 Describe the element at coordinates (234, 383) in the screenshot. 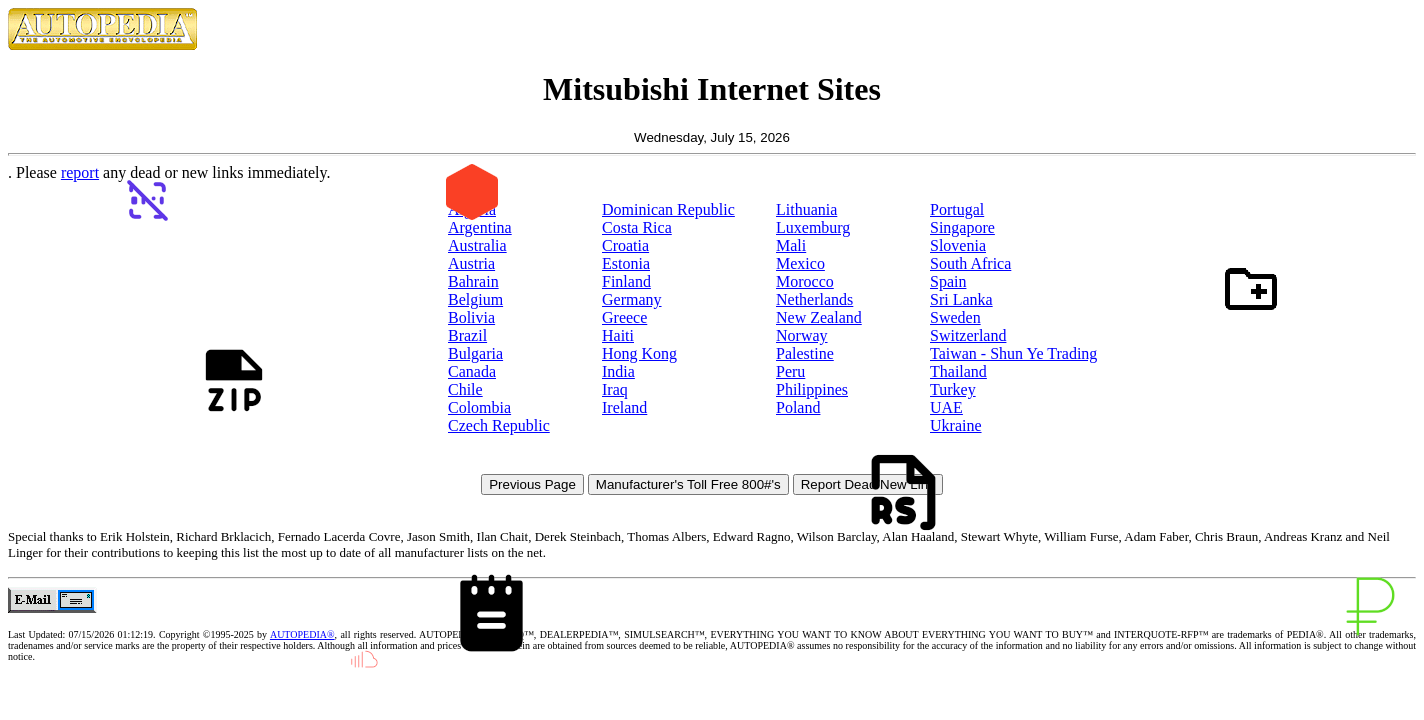

I see `open or view a compressed zip file` at that location.